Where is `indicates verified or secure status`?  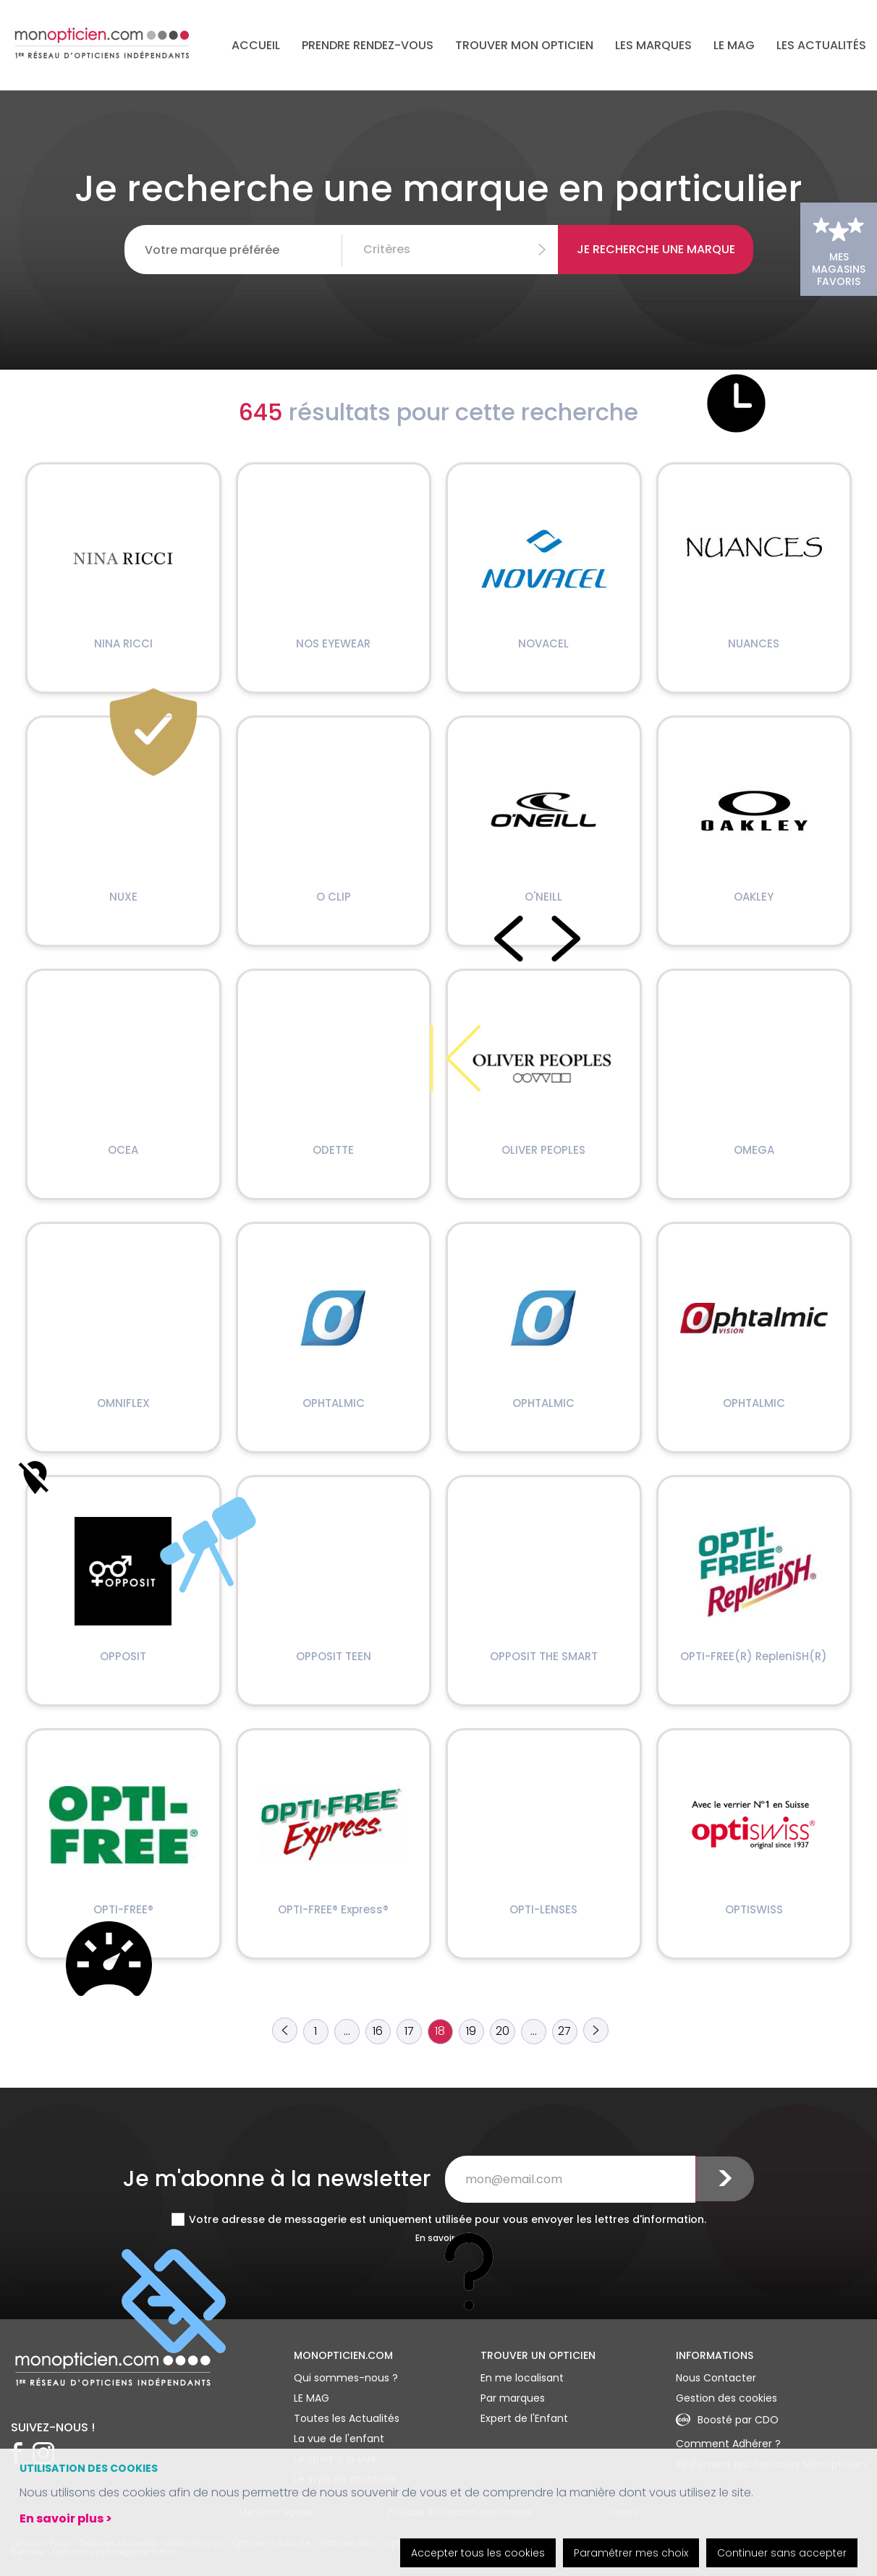 indicates verified or secure status is located at coordinates (153, 732).